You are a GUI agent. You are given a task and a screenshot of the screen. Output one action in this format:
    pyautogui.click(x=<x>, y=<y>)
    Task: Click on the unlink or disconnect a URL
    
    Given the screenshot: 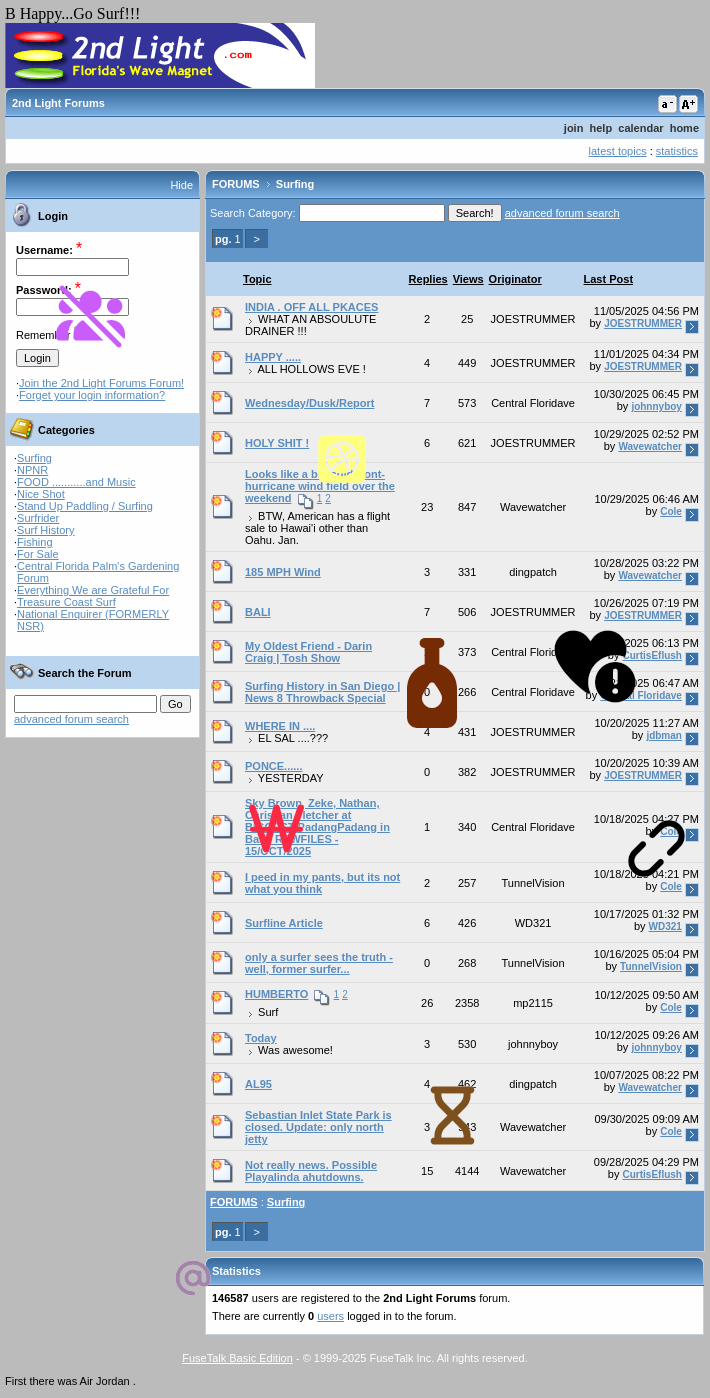 What is the action you would take?
    pyautogui.click(x=656, y=848)
    